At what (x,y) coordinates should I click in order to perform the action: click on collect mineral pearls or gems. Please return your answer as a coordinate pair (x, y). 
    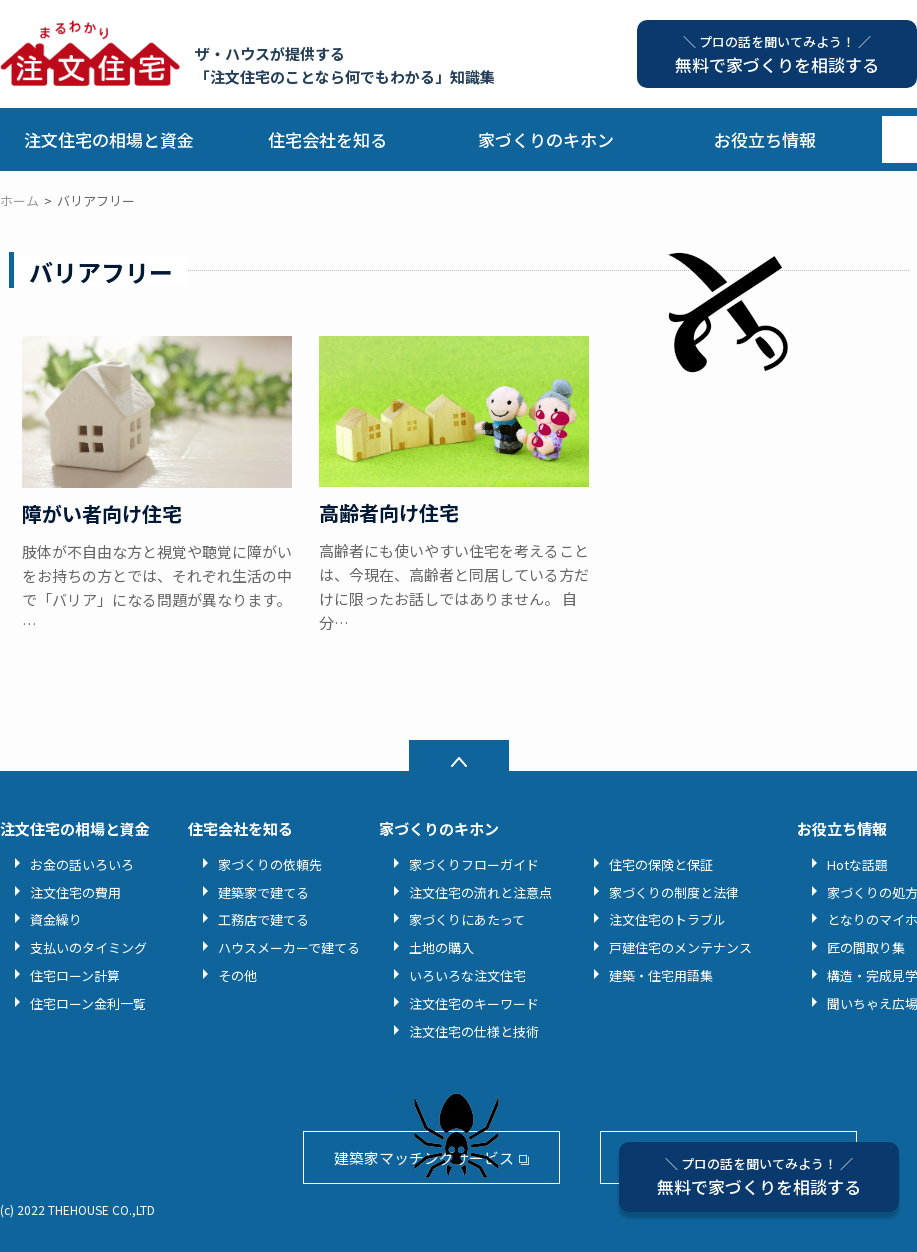
    Looking at the image, I should click on (550, 428).